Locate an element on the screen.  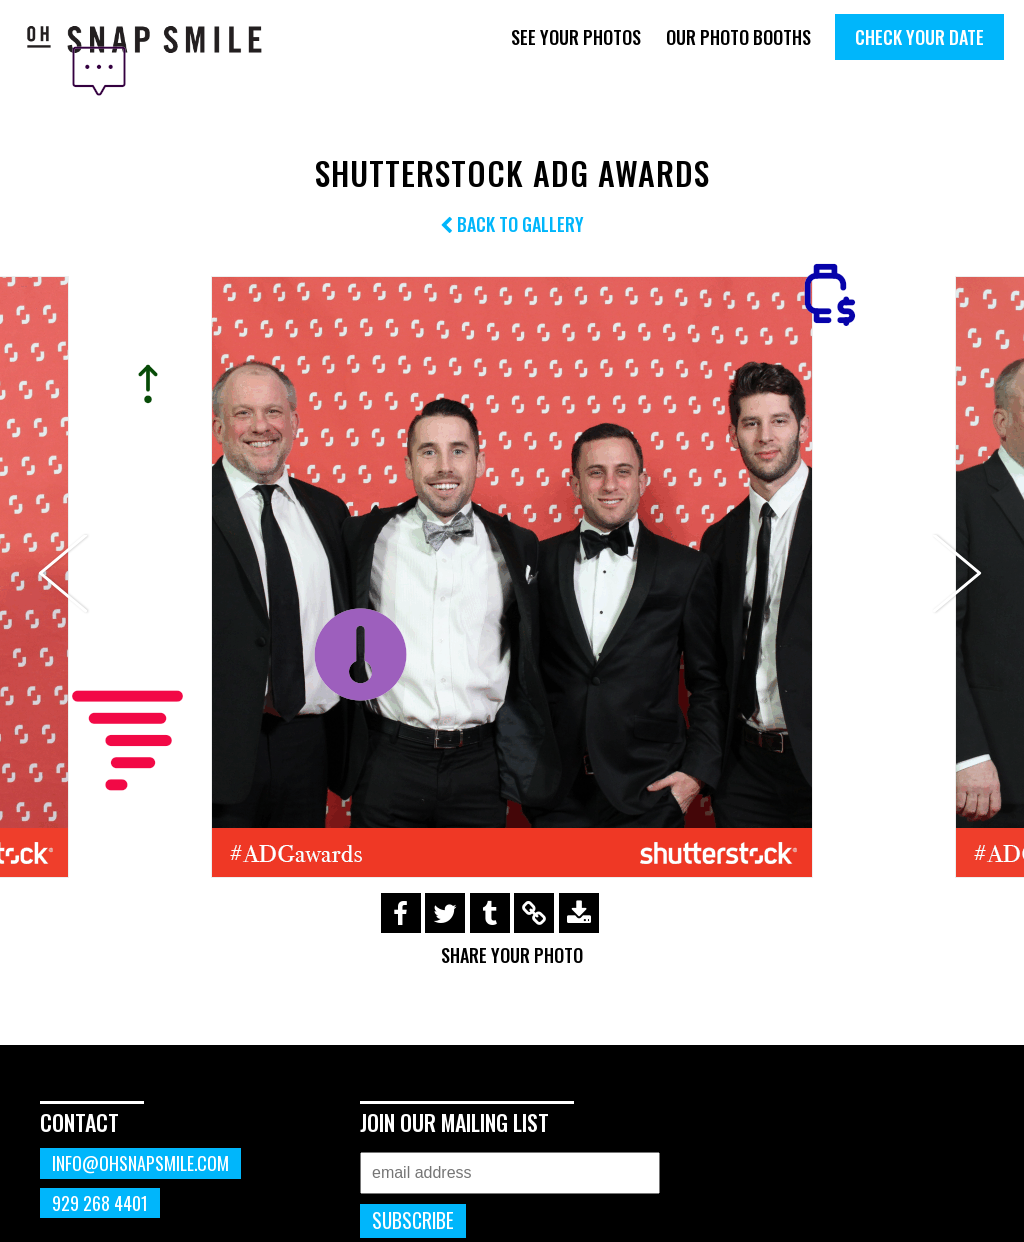
view current speed or performance level is located at coordinates (360, 654).